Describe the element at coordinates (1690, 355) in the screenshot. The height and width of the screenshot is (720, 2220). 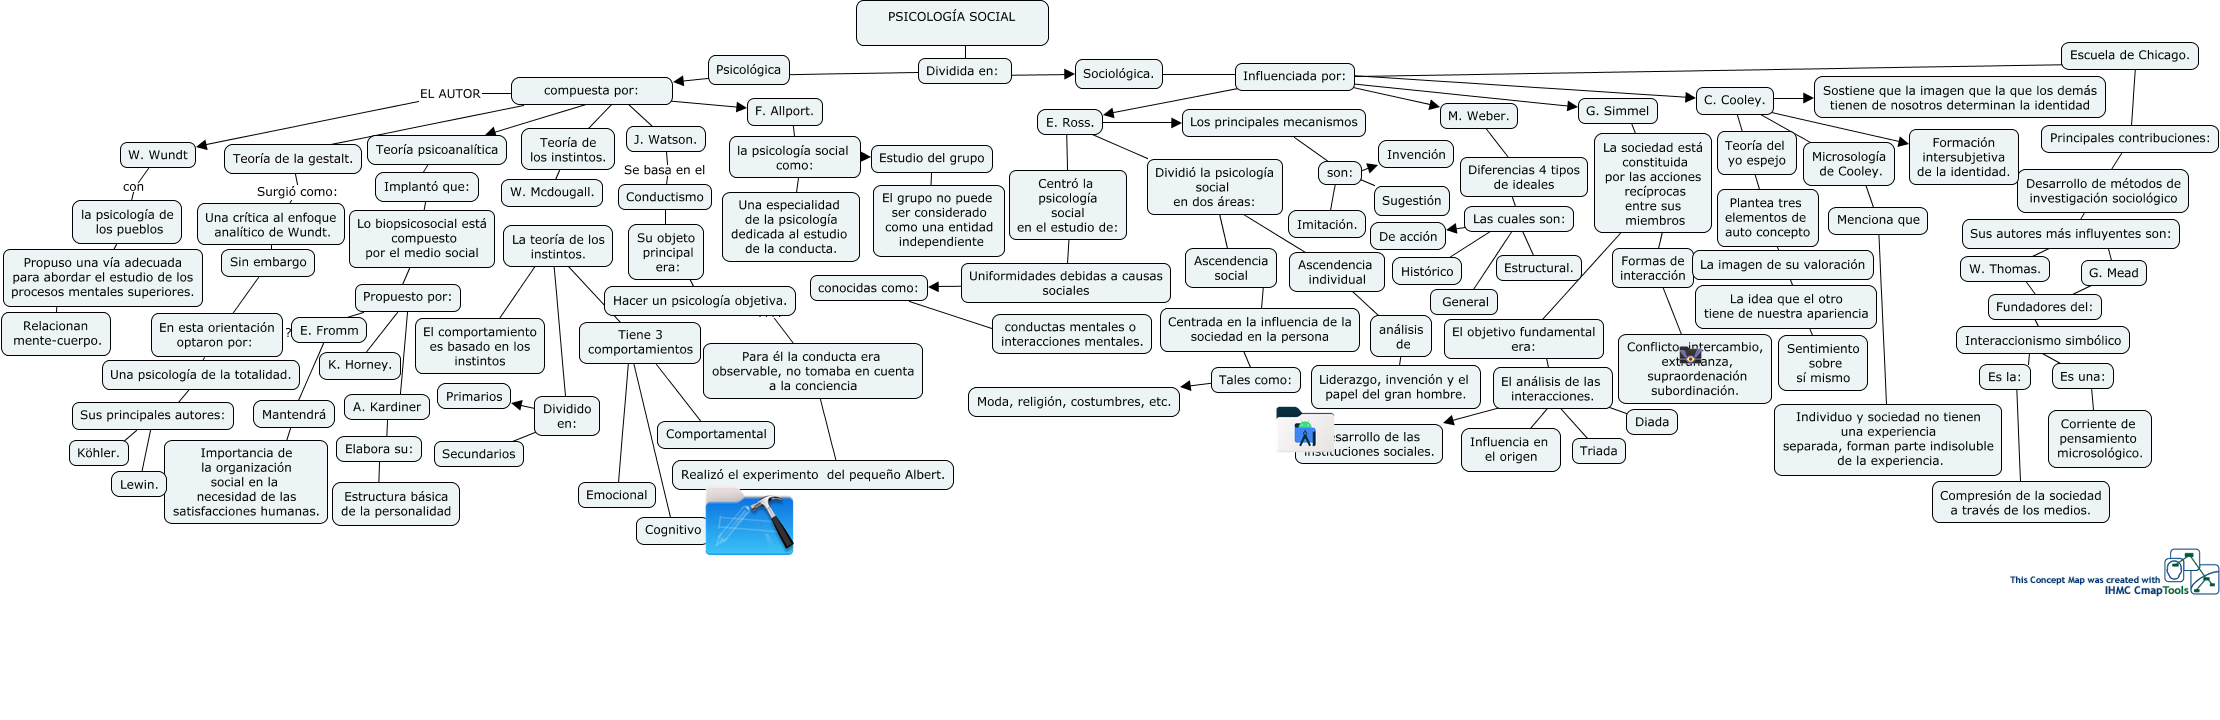
I see `open folder containing Pokémon-style game files` at that location.